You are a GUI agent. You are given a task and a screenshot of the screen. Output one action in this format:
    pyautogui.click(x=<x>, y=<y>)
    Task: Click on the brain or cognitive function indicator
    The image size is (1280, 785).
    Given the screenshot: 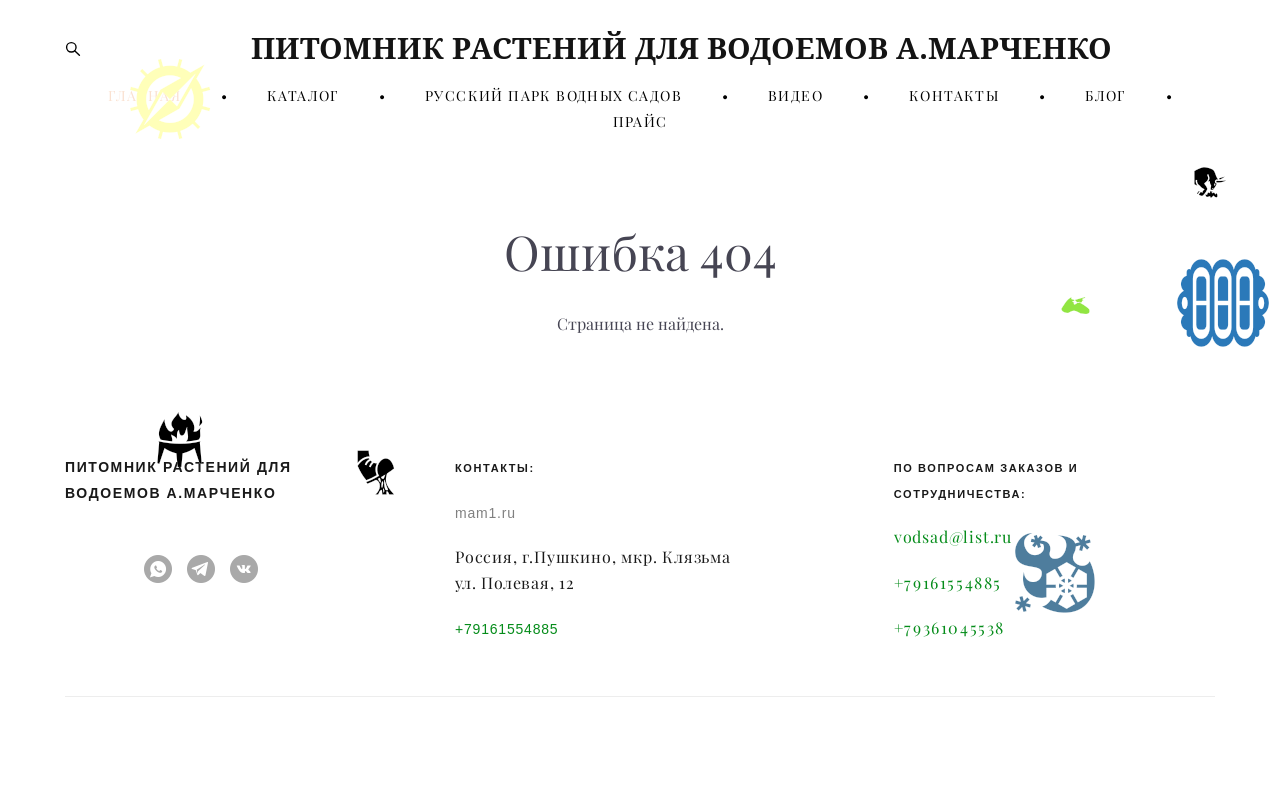 What is the action you would take?
    pyautogui.click(x=1223, y=303)
    